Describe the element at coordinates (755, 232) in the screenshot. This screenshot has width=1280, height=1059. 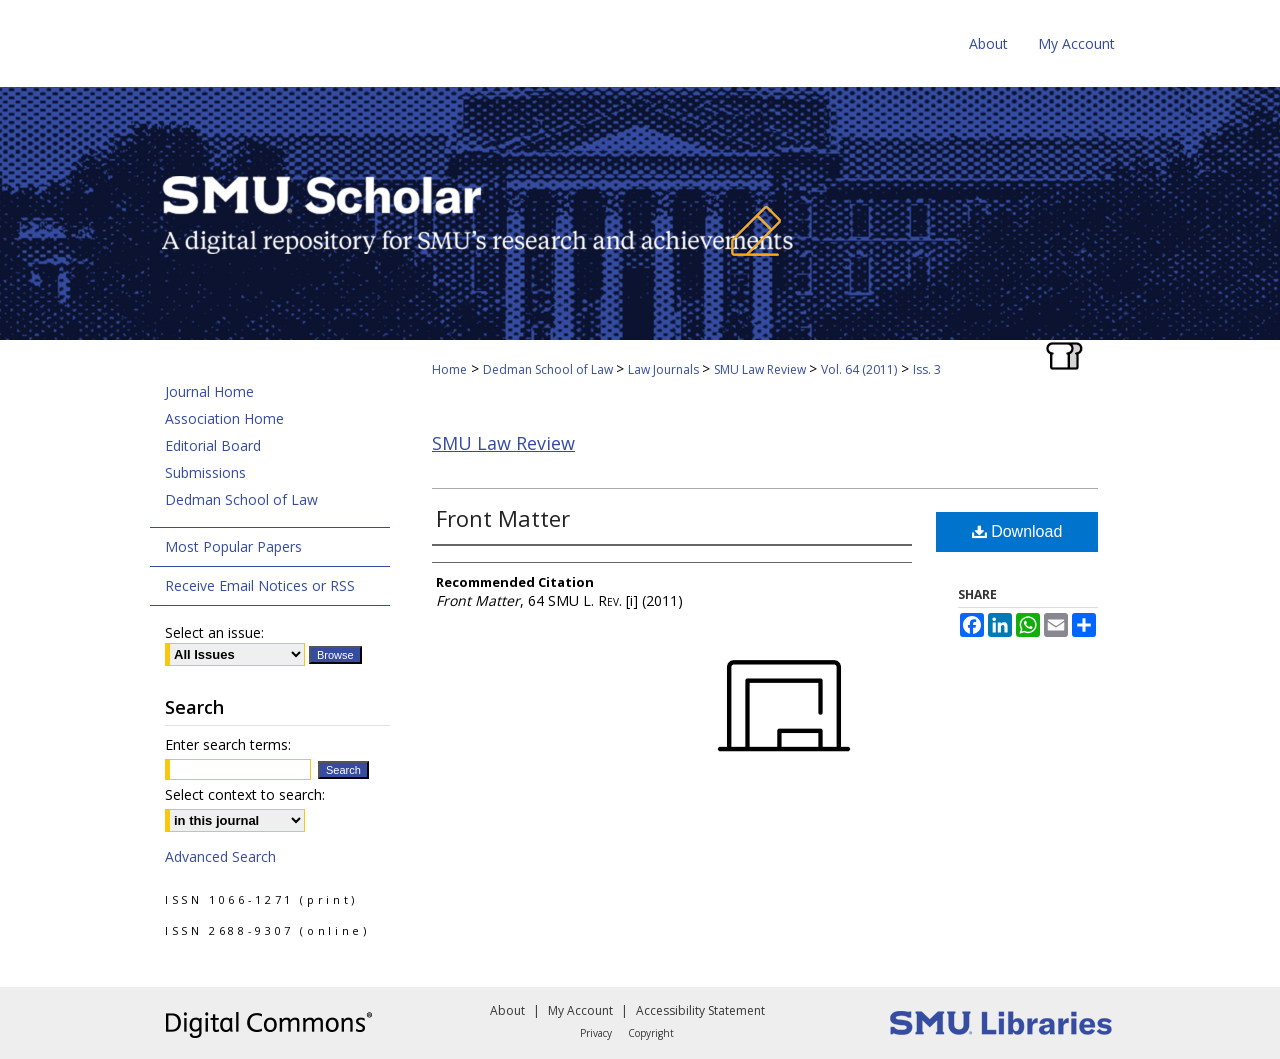
I see `edit or modify content` at that location.